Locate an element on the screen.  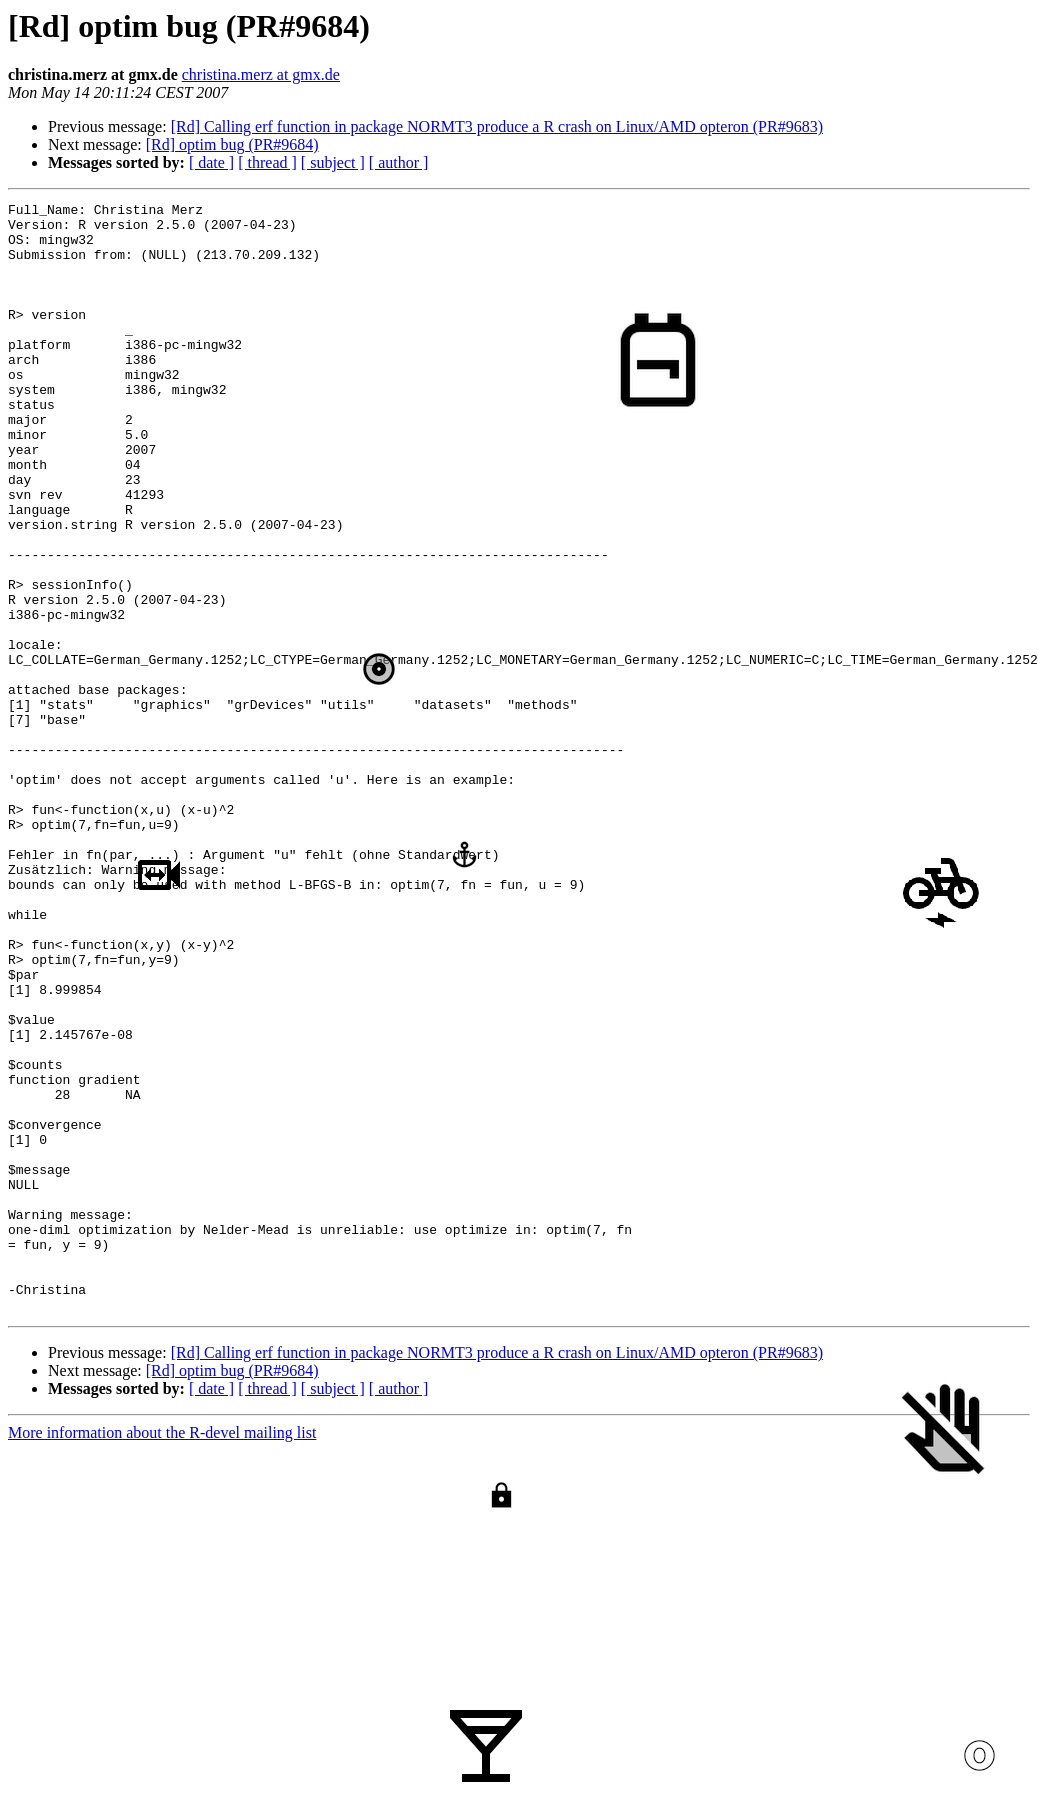
find nearby bars or nightlife is located at coordinates (486, 1746).